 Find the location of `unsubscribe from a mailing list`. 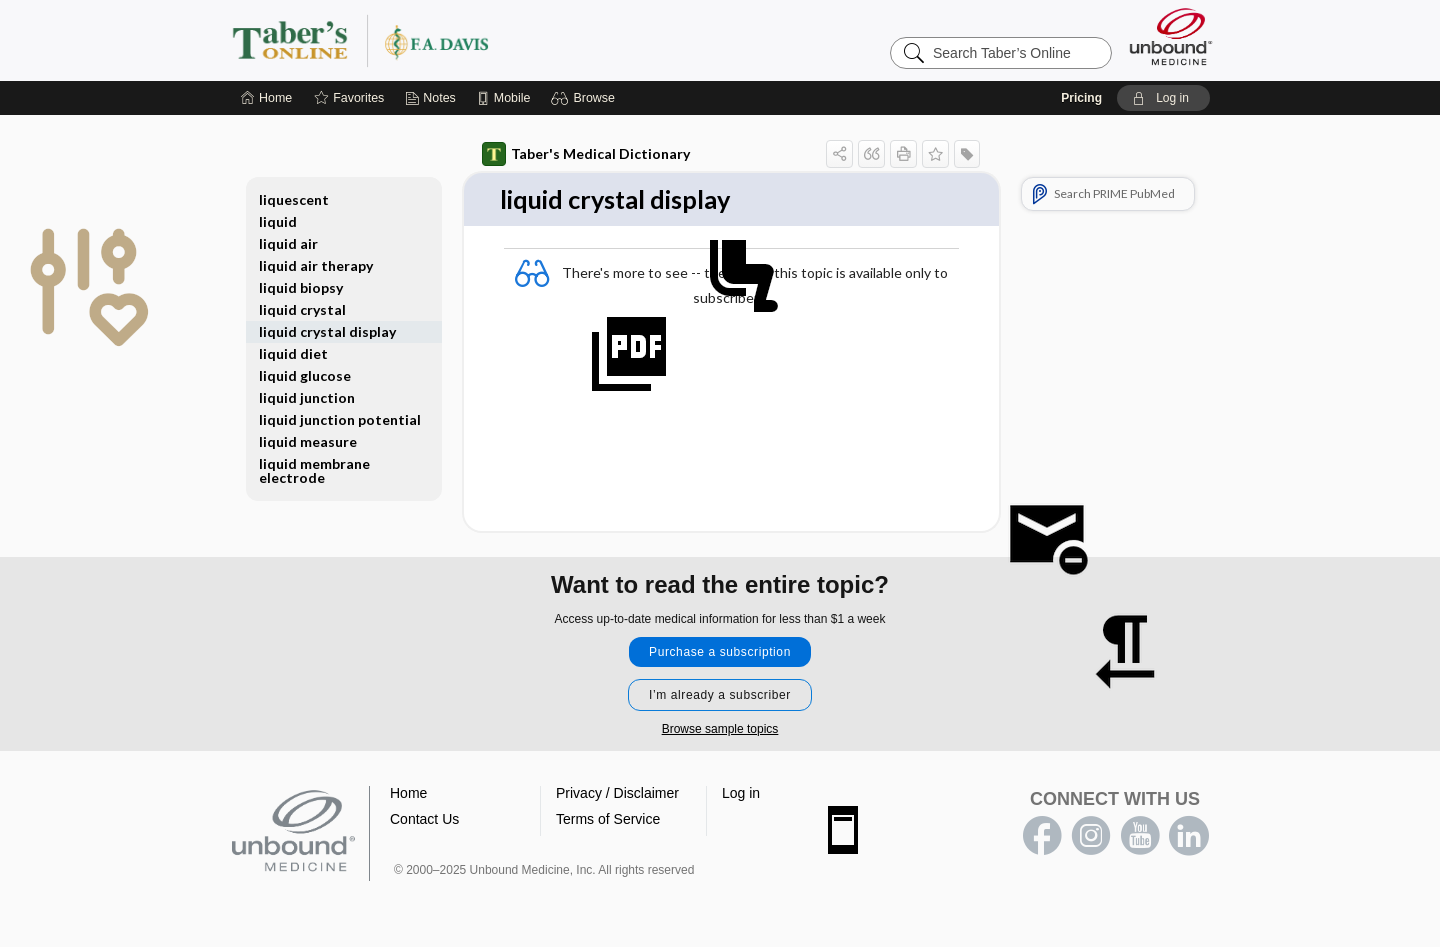

unsubscribe from a mailing list is located at coordinates (1047, 542).